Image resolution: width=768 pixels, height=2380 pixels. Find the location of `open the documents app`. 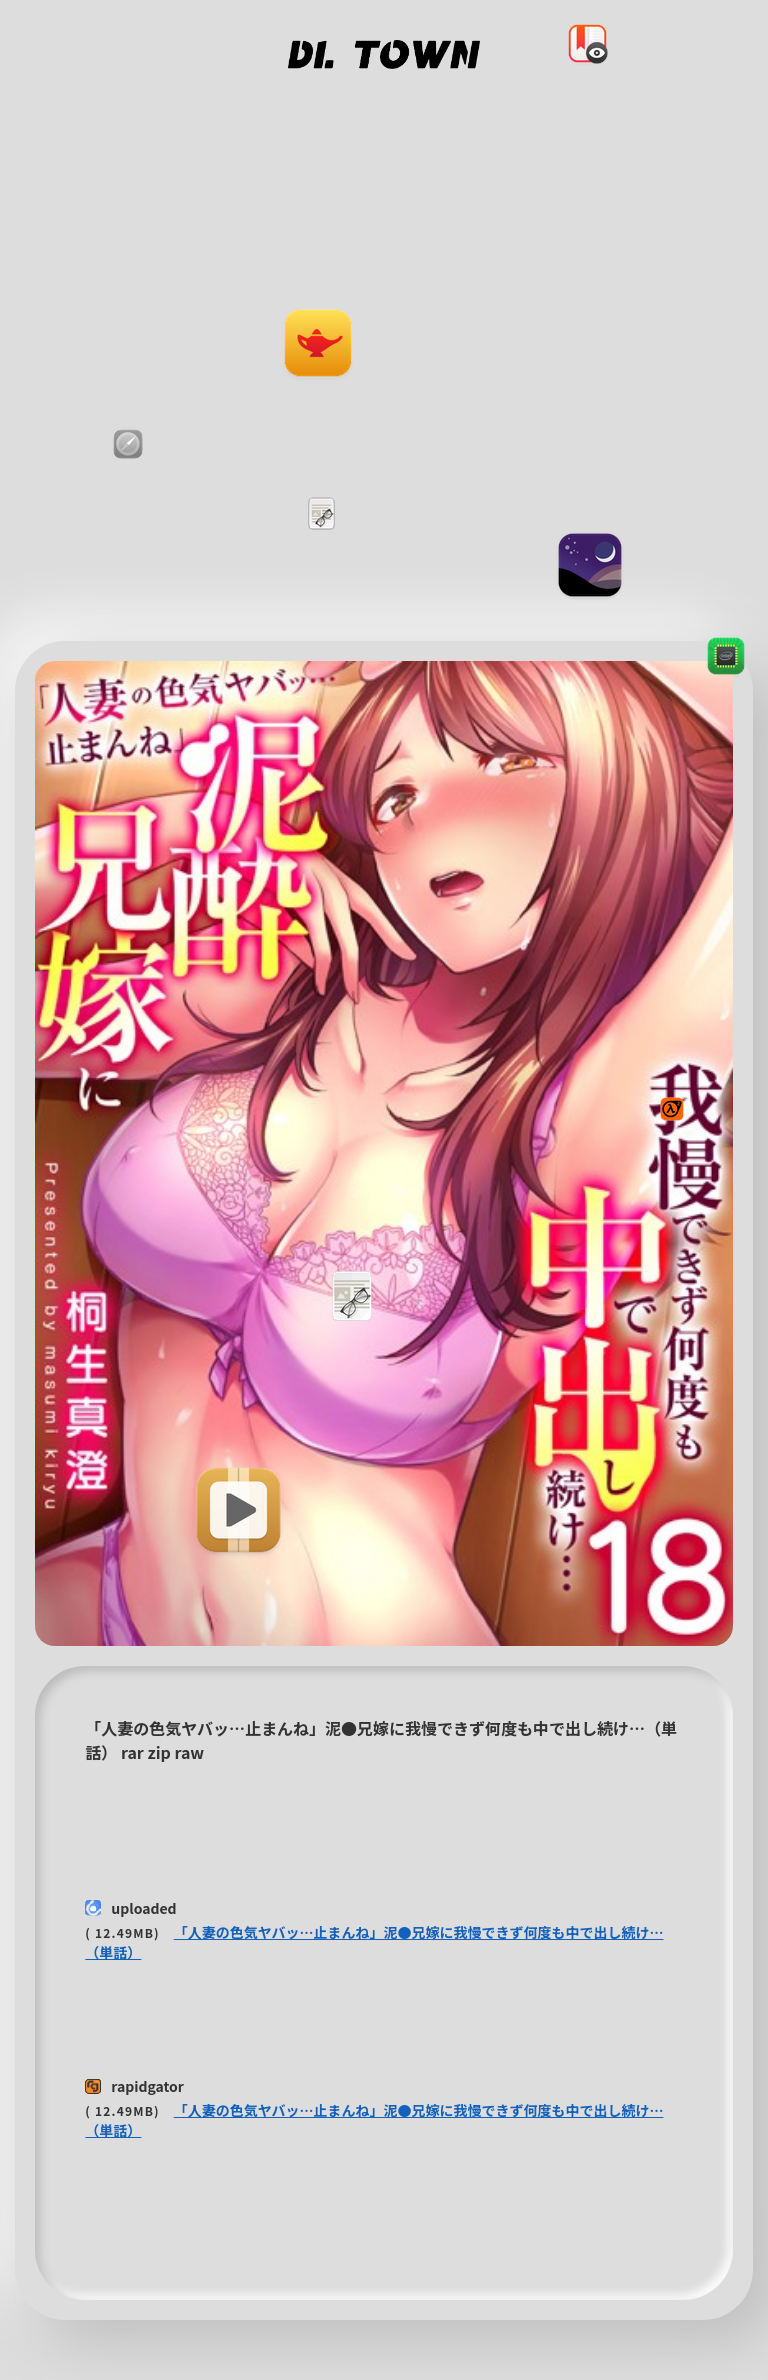

open the documents app is located at coordinates (352, 1296).